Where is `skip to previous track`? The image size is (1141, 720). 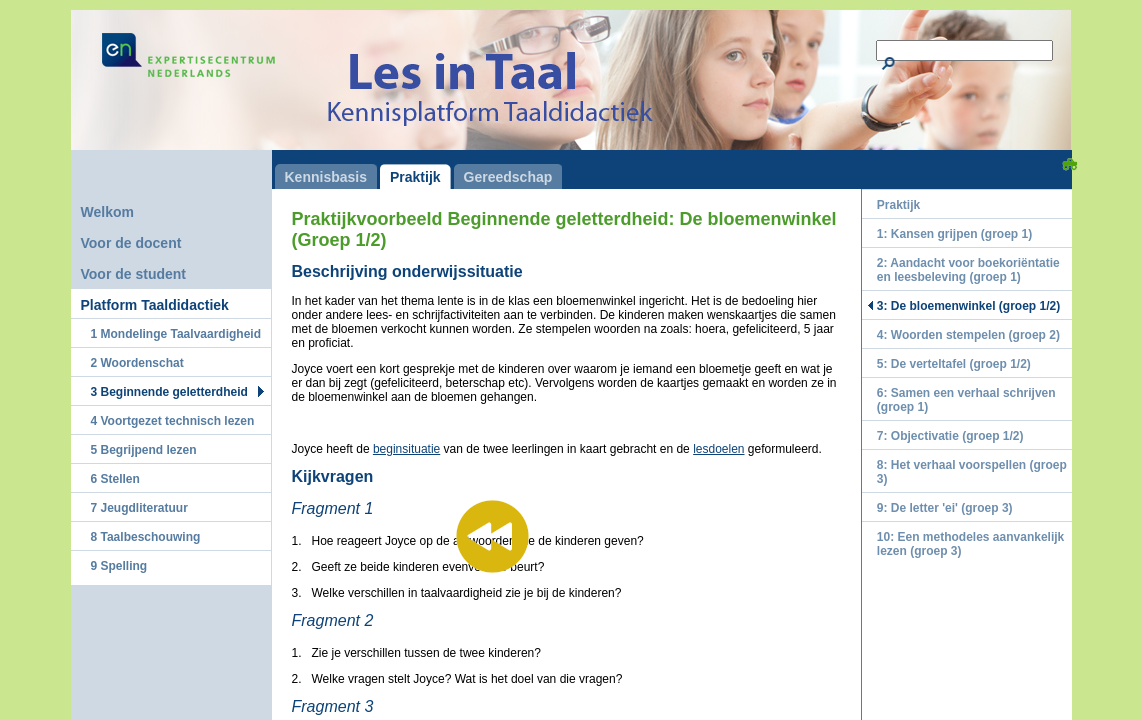
skip to previous track is located at coordinates (492, 536).